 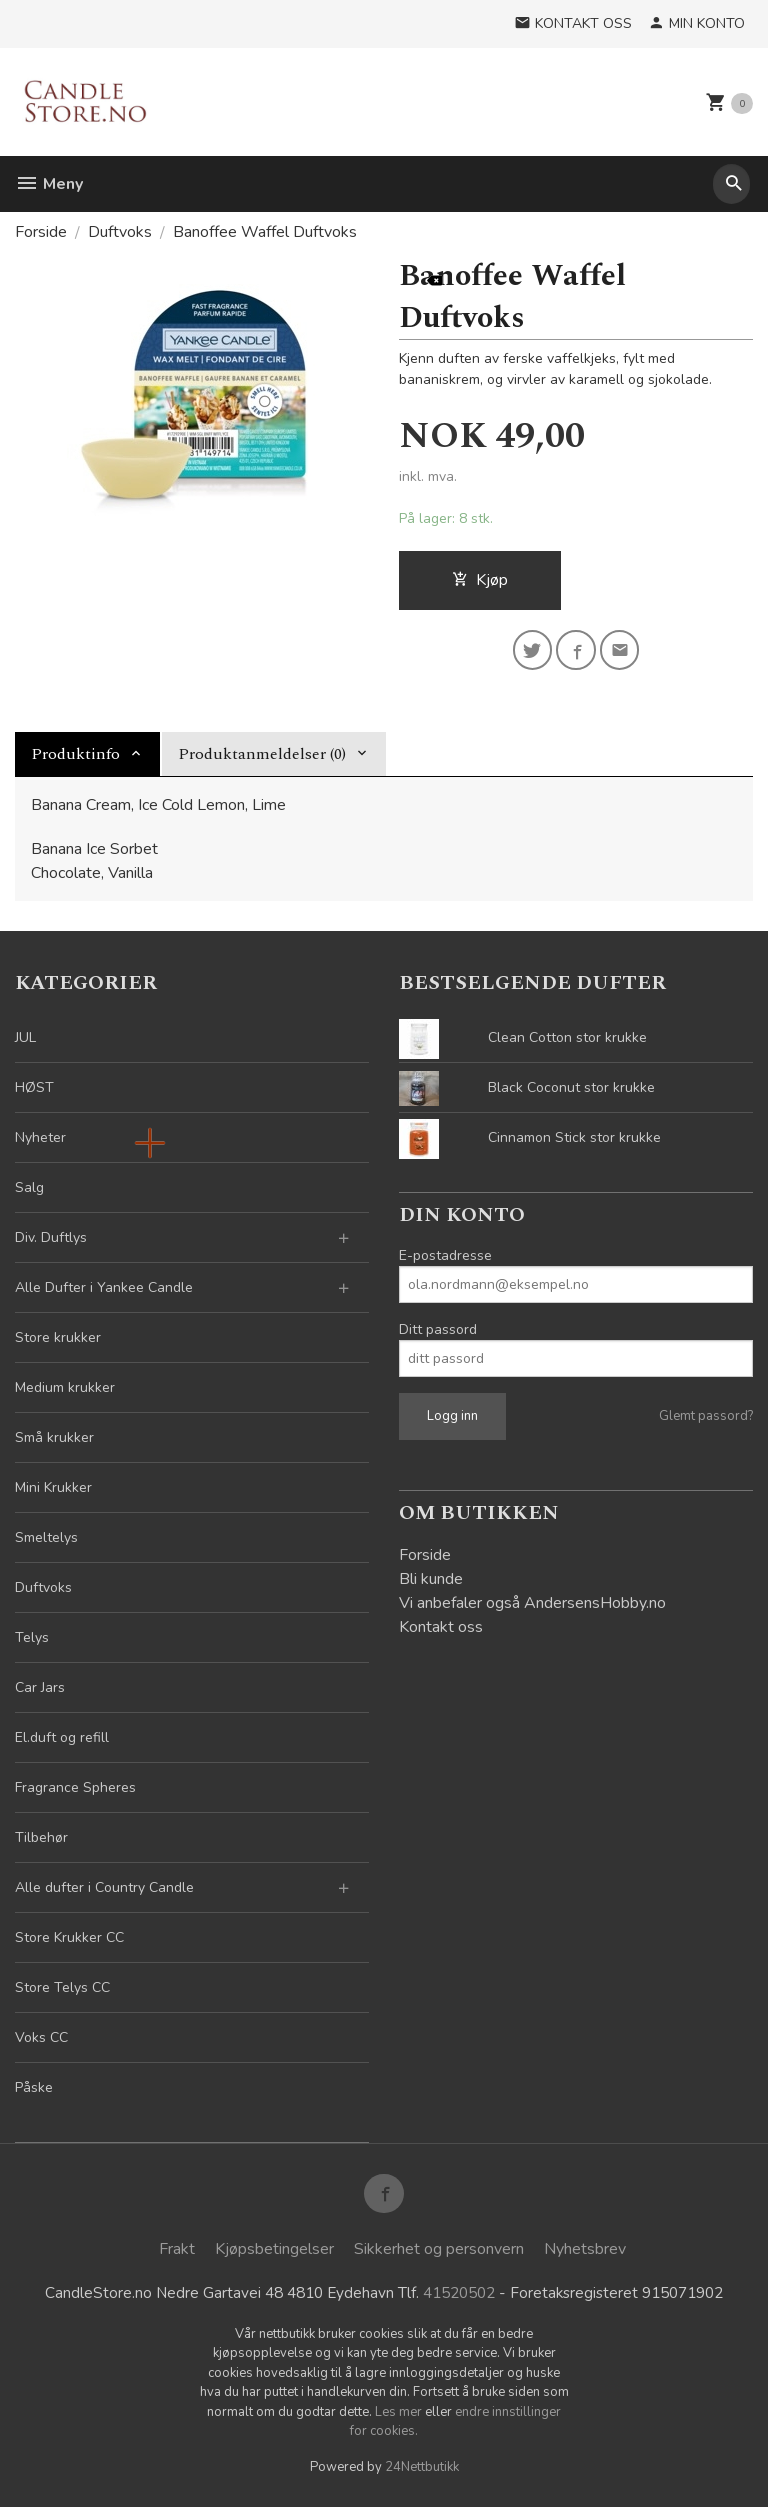 I want to click on delete the last character or input, so click(x=435, y=280).